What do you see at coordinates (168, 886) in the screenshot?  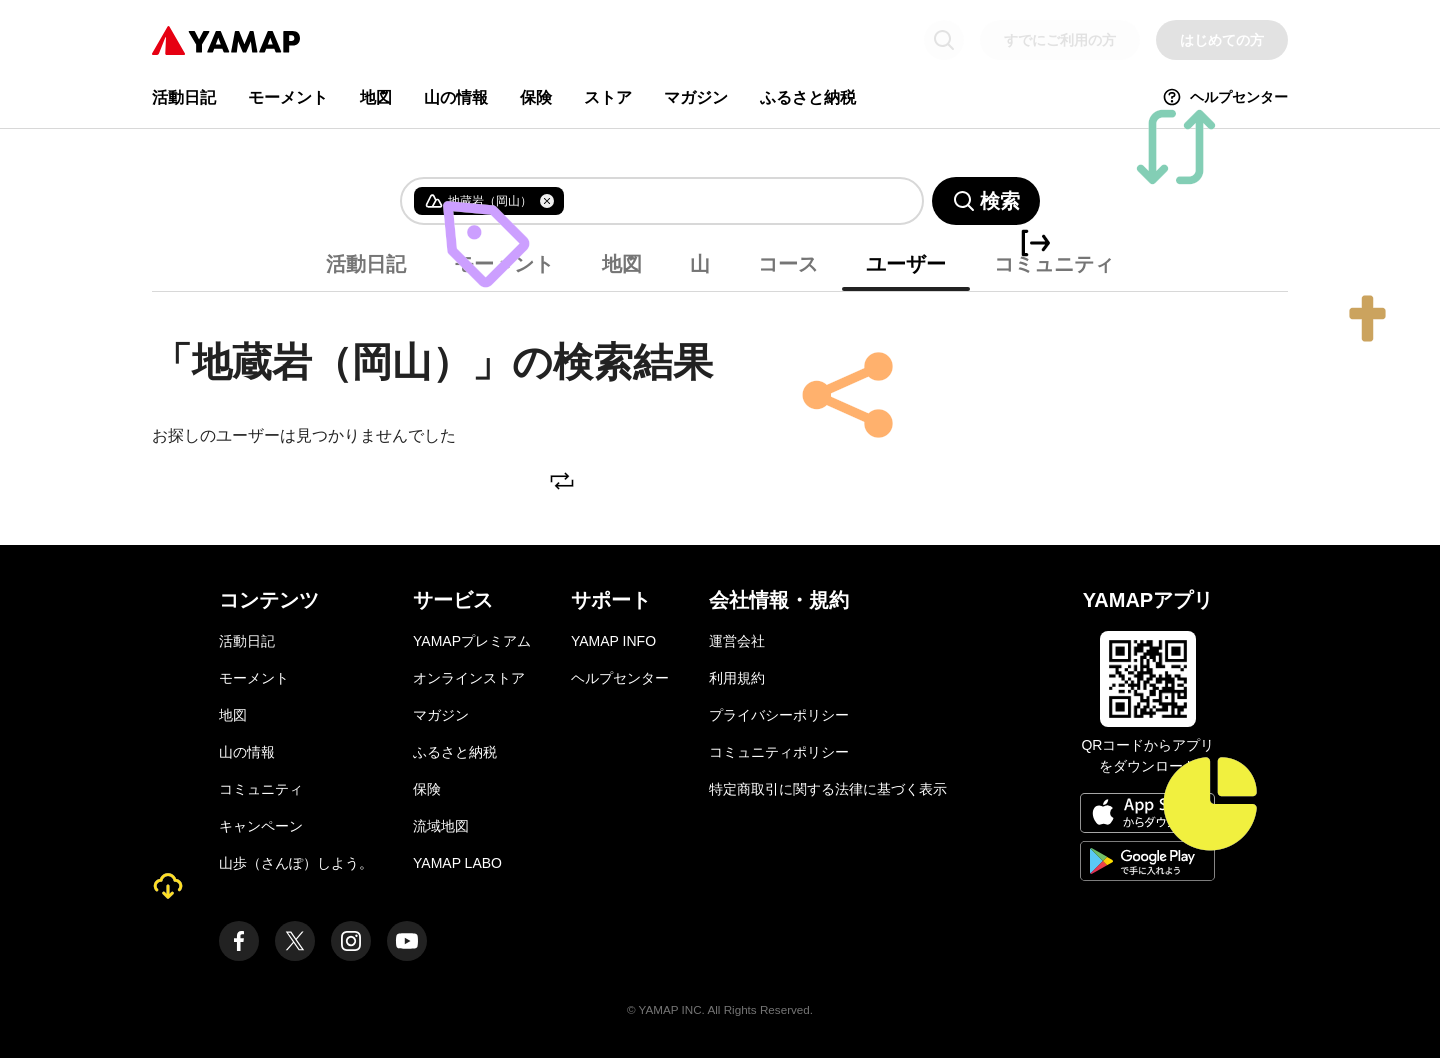 I see `download file from cloud storage` at bounding box center [168, 886].